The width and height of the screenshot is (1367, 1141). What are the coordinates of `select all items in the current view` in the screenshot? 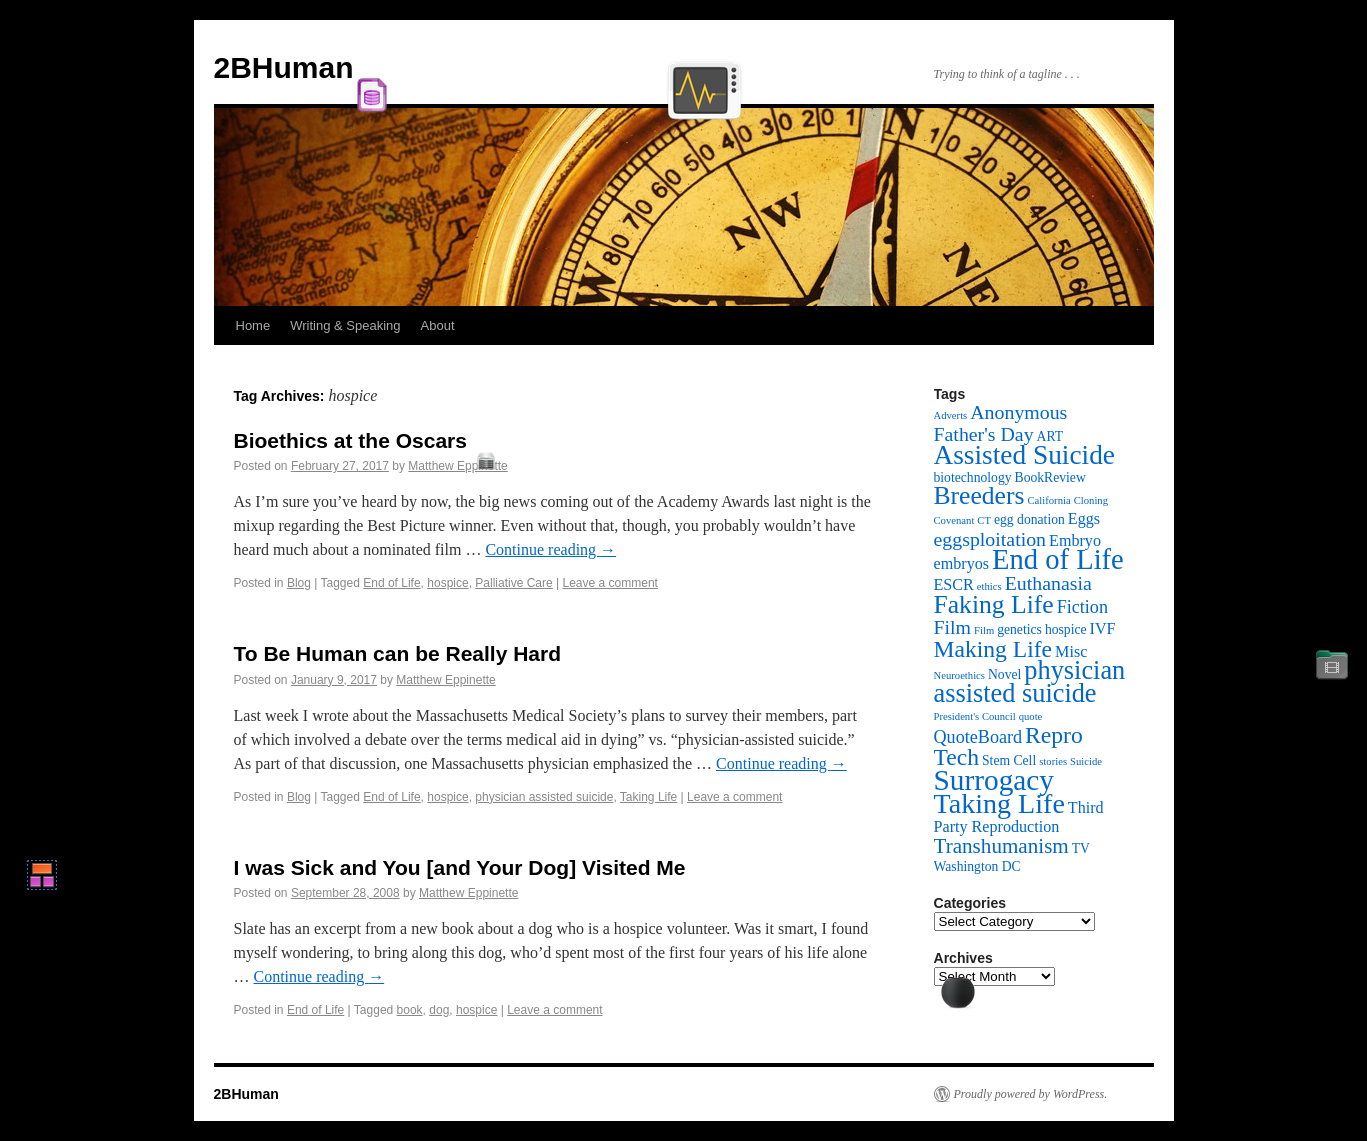 It's located at (42, 875).